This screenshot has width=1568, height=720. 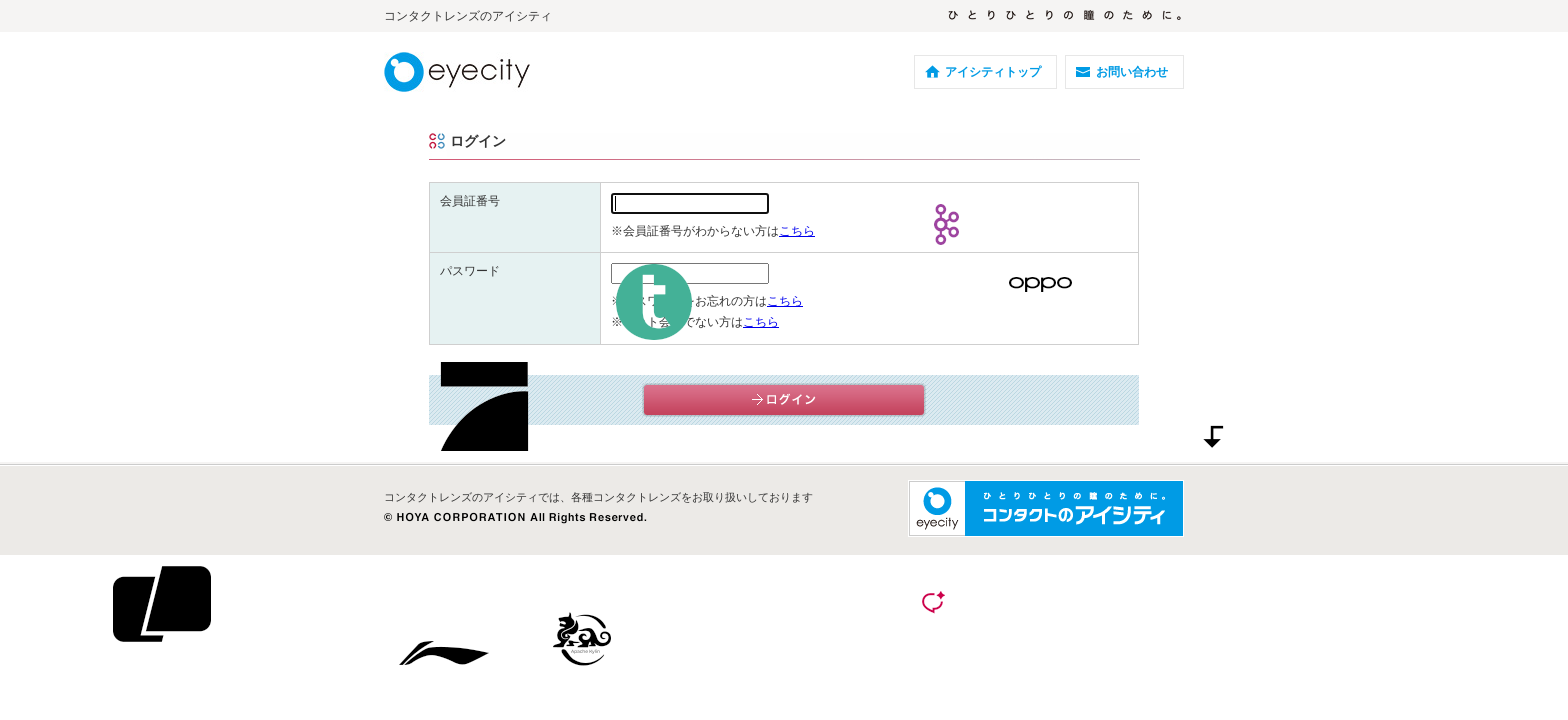 I want to click on visit the oppo website or app, so click(x=1040, y=284).